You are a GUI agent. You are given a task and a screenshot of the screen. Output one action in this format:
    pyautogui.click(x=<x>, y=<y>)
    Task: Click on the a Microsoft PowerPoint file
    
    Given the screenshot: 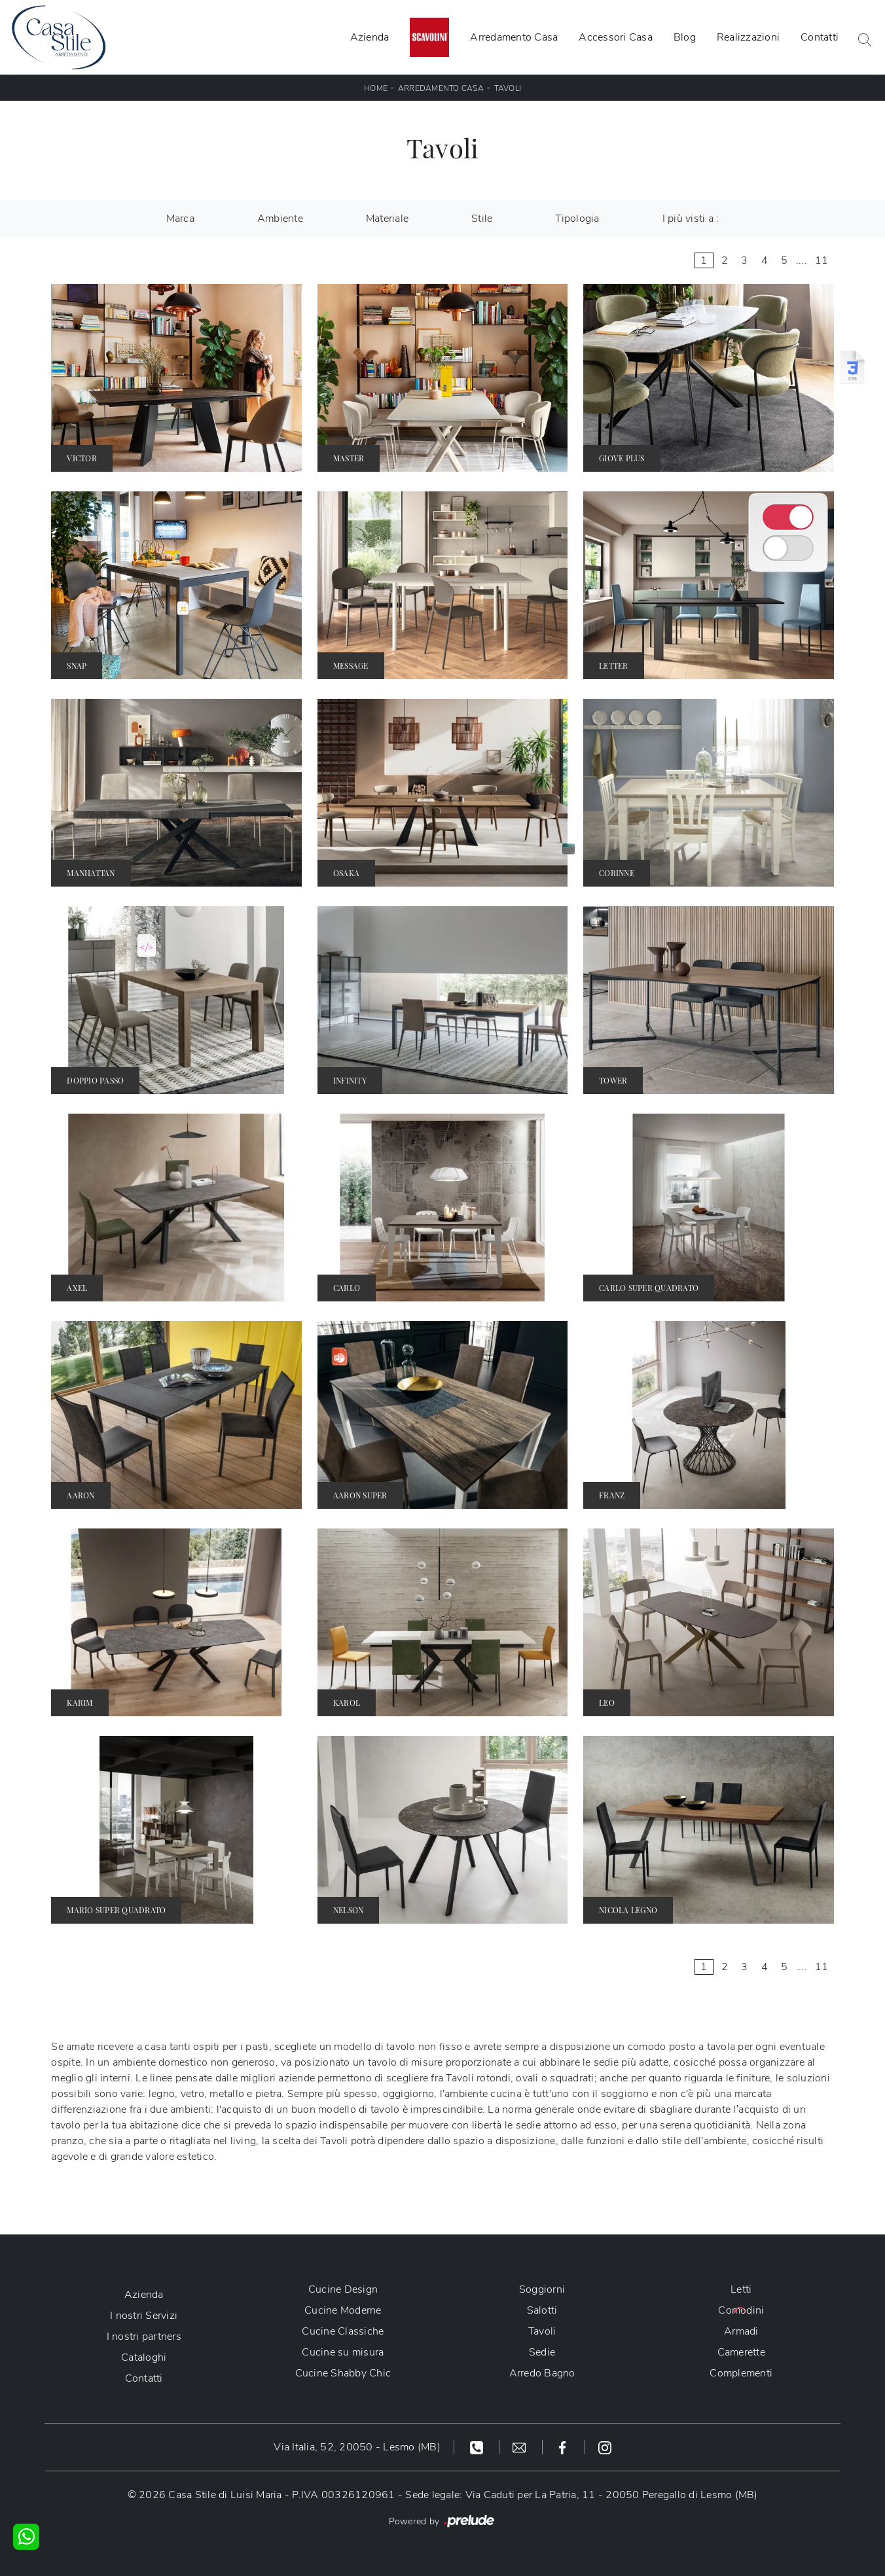 What is the action you would take?
    pyautogui.click(x=340, y=1356)
    